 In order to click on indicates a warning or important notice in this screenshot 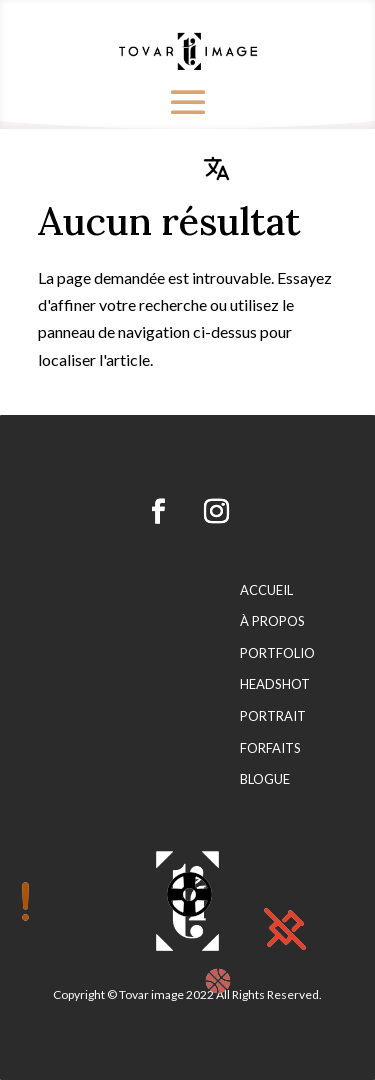, I will do `click(25, 901)`.